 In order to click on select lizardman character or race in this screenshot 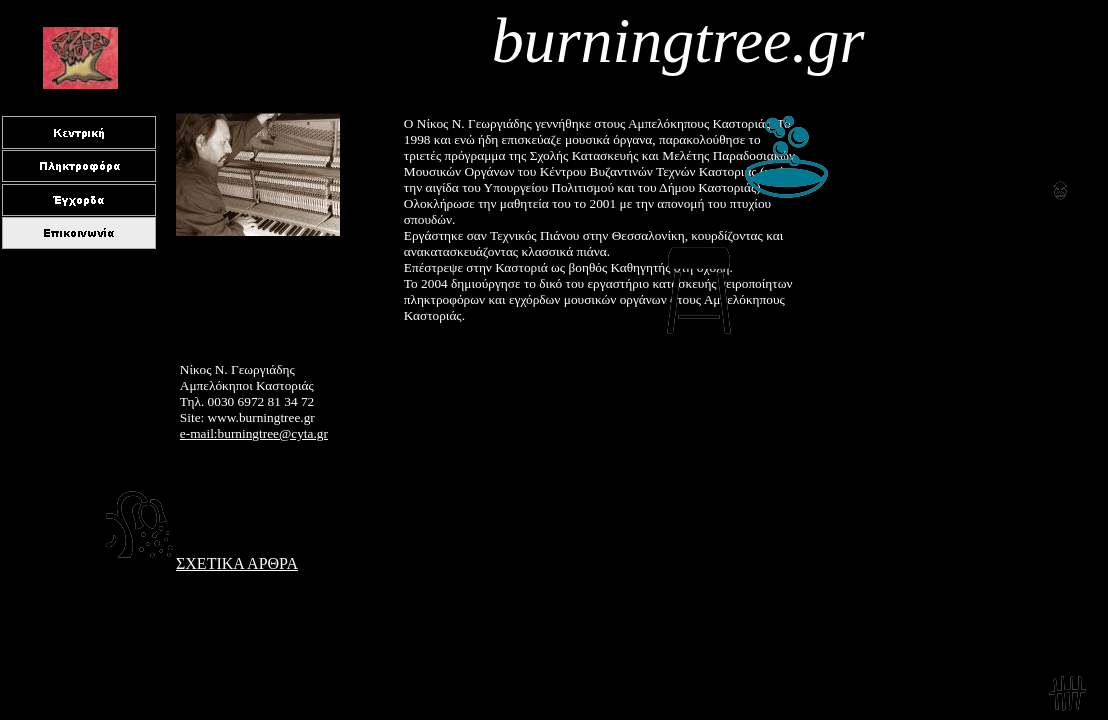, I will do `click(1060, 190)`.